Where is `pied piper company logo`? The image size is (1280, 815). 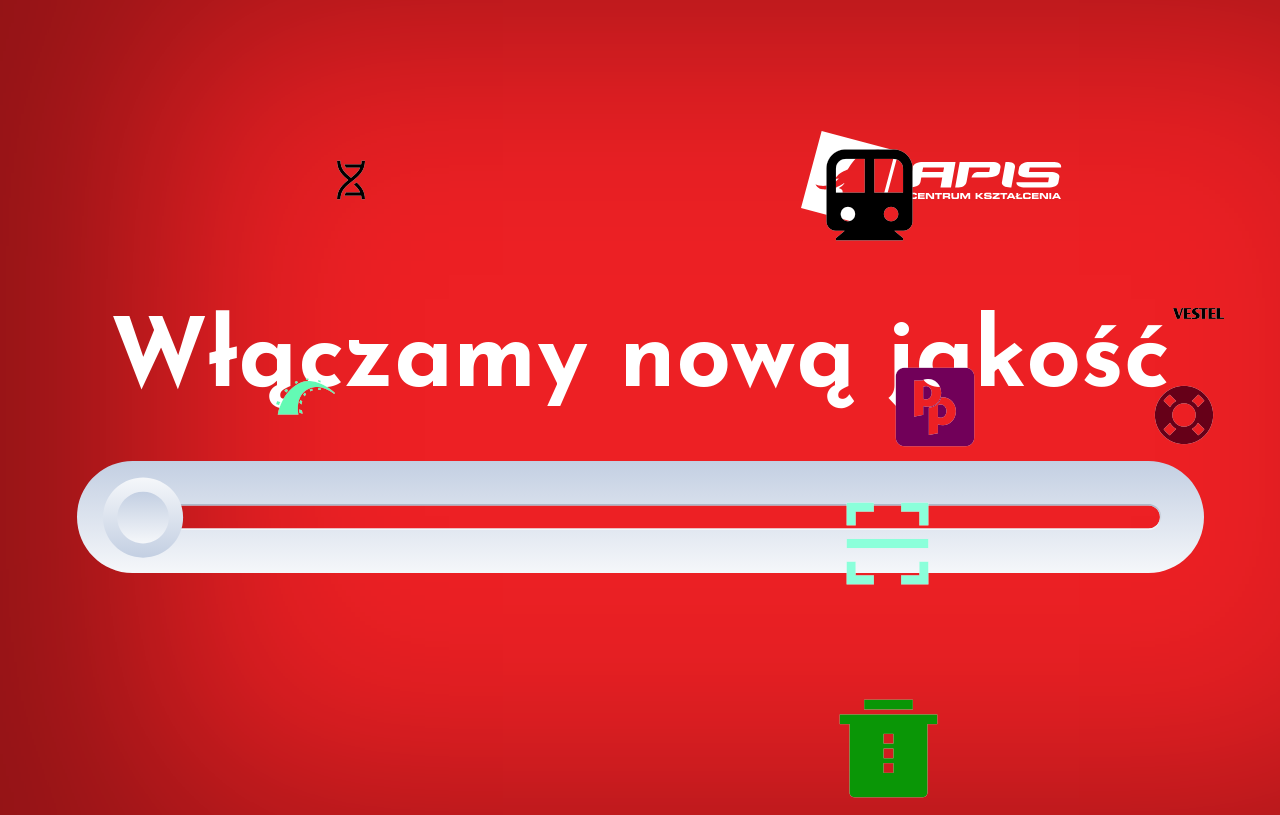 pied piper company logo is located at coordinates (935, 407).